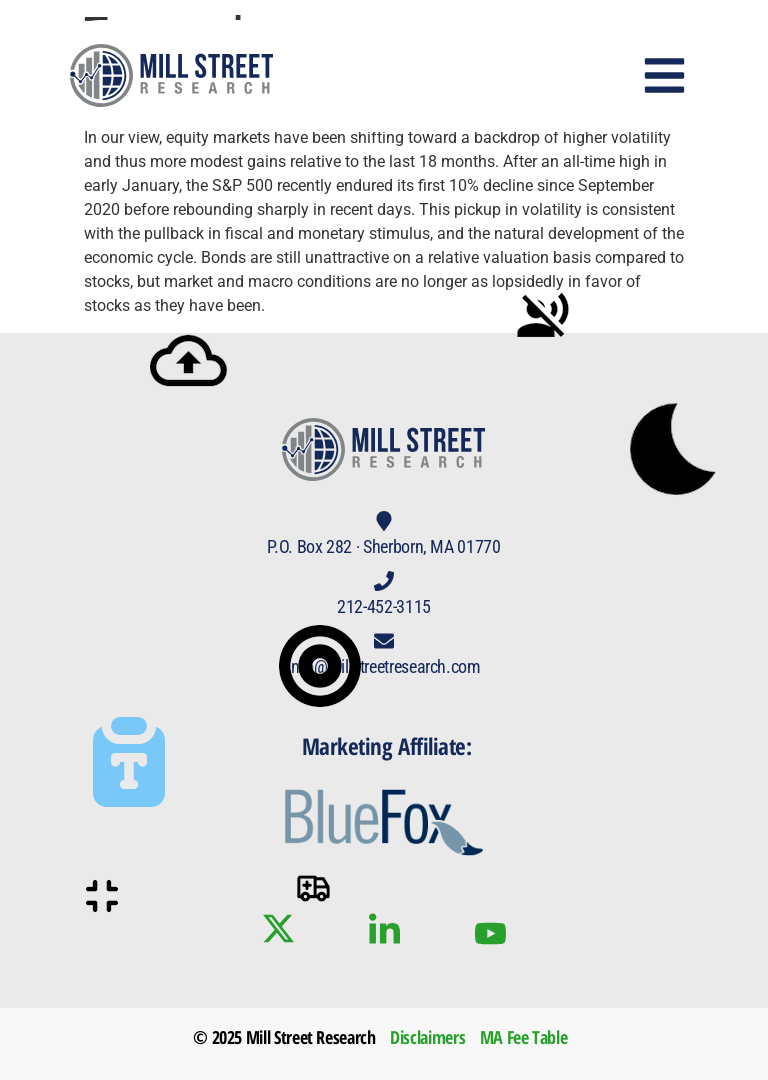  I want to click on request emergency medical services, so click(313, 888).